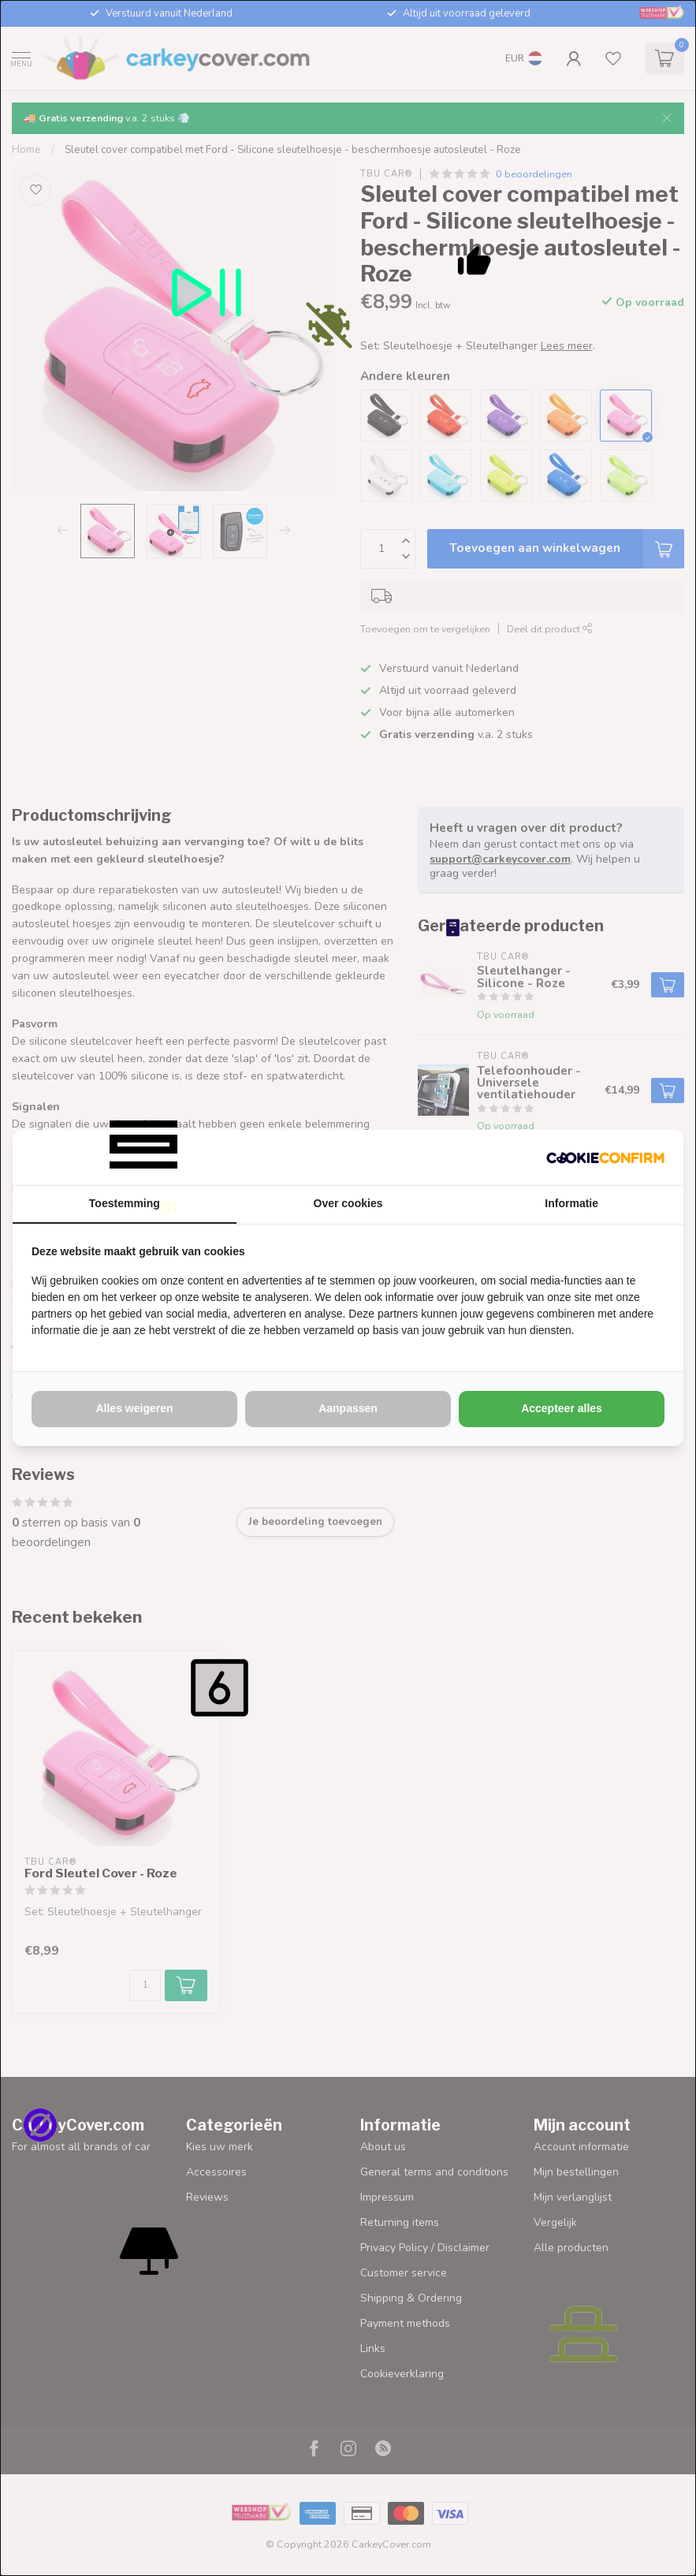 The width and height of the screenshot is (696, 2576). What do you see at coordinates (143, 1143) in the screenshot?
I see `switch to day view in calendar` at bounding box center [143, 1143].